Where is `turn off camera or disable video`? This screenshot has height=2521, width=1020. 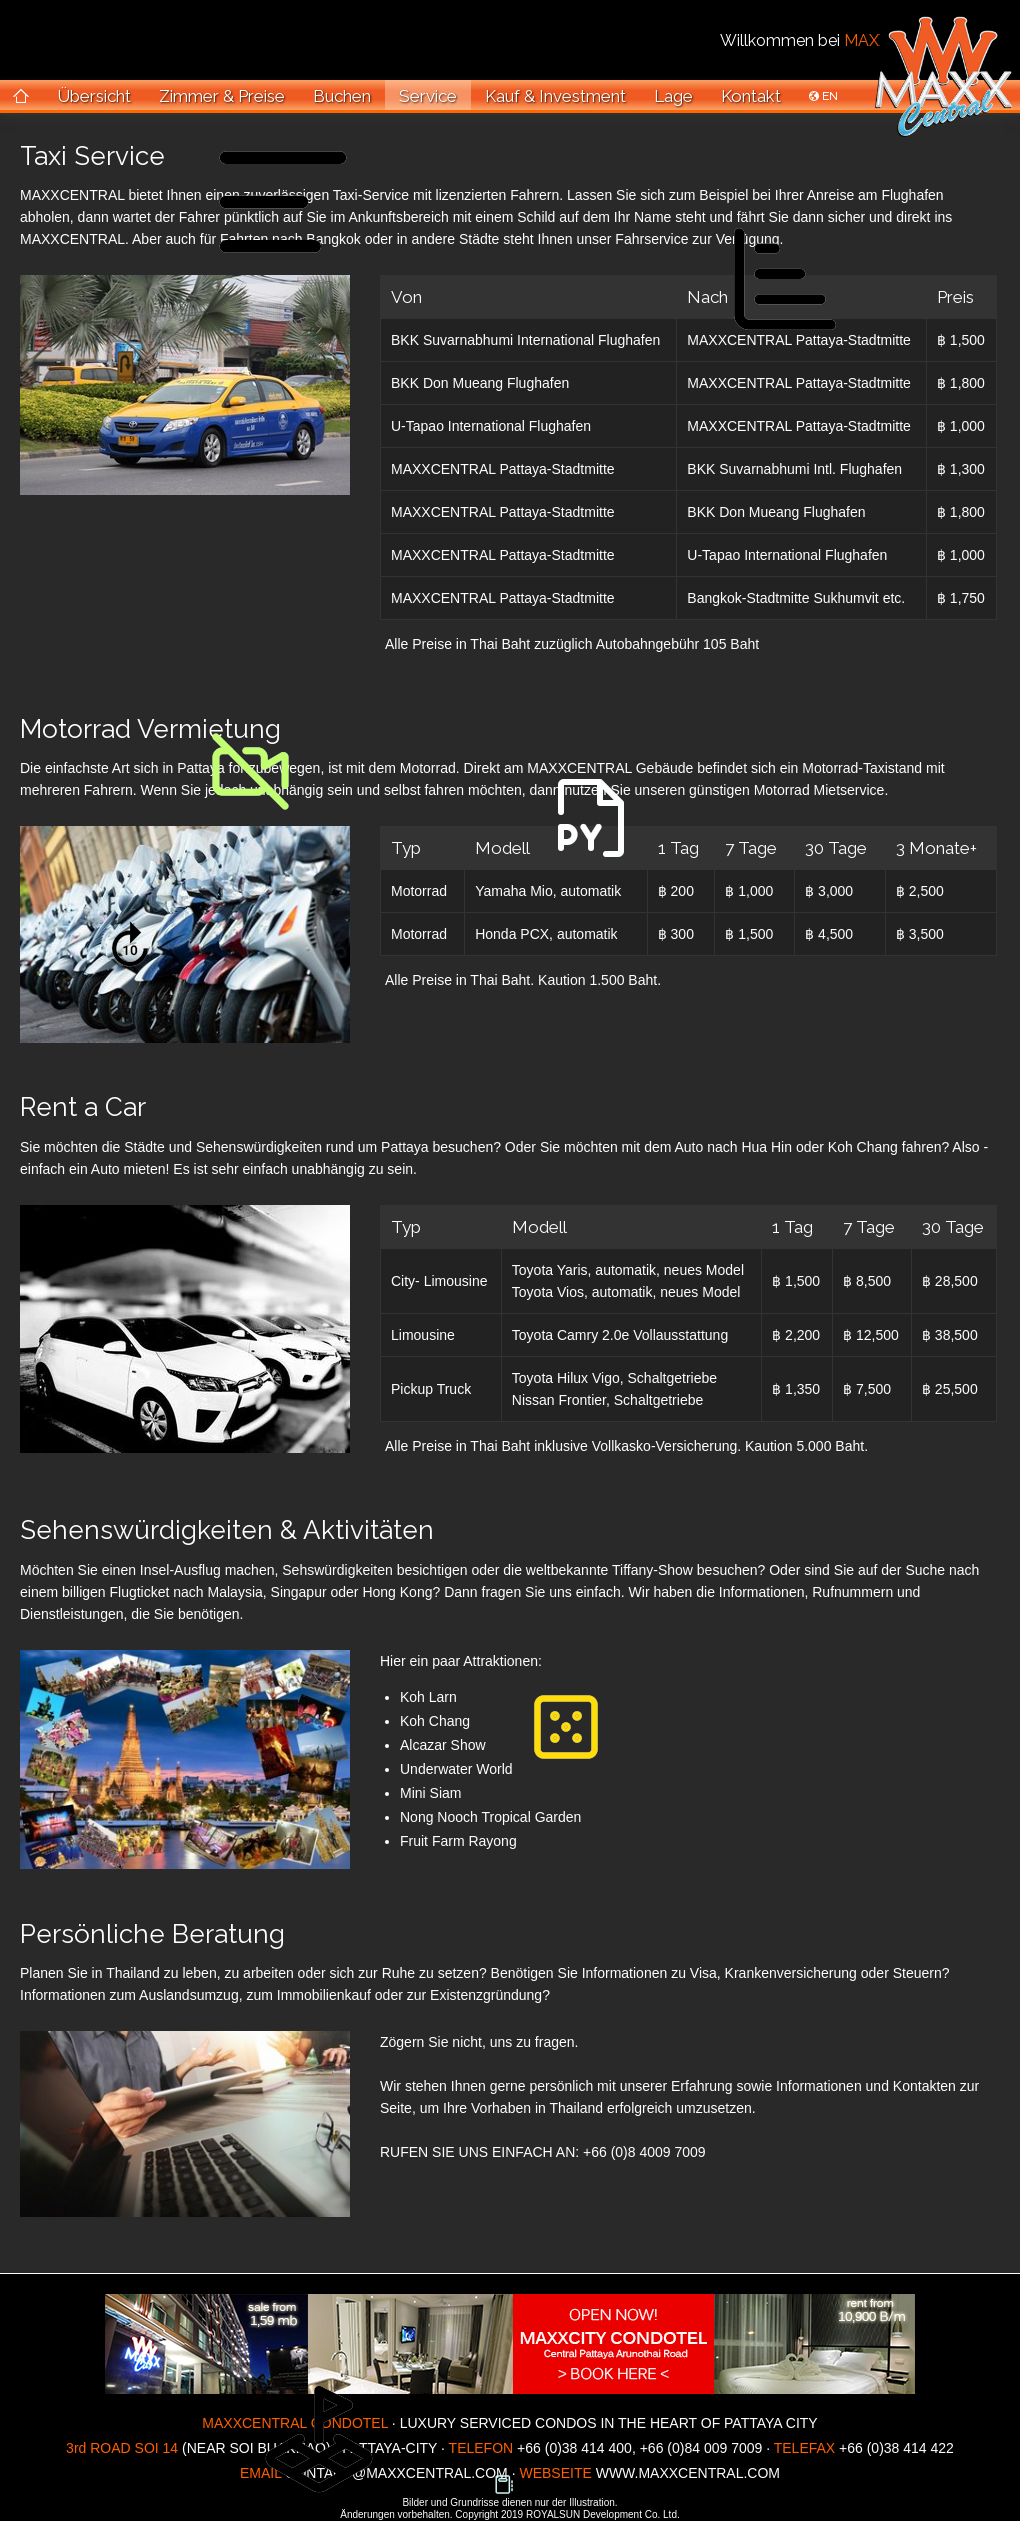
turn off camera or disable video is located at coordinates (250, 771).